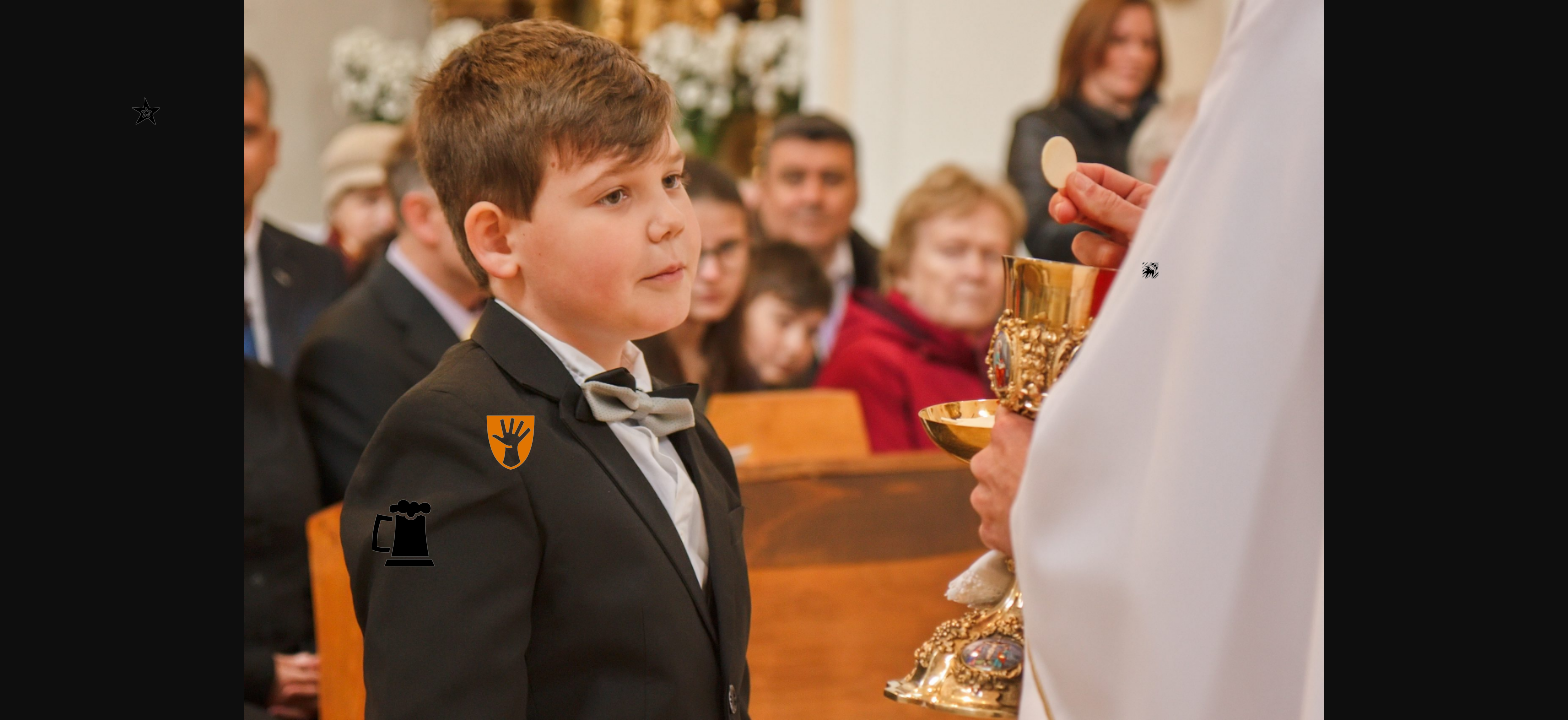 The image size is (1568, 720). What do you see at coordinates (510, 442) in the screenshot?
I see `indicates a blocked or restricted action` at bounding box center [510, 442].